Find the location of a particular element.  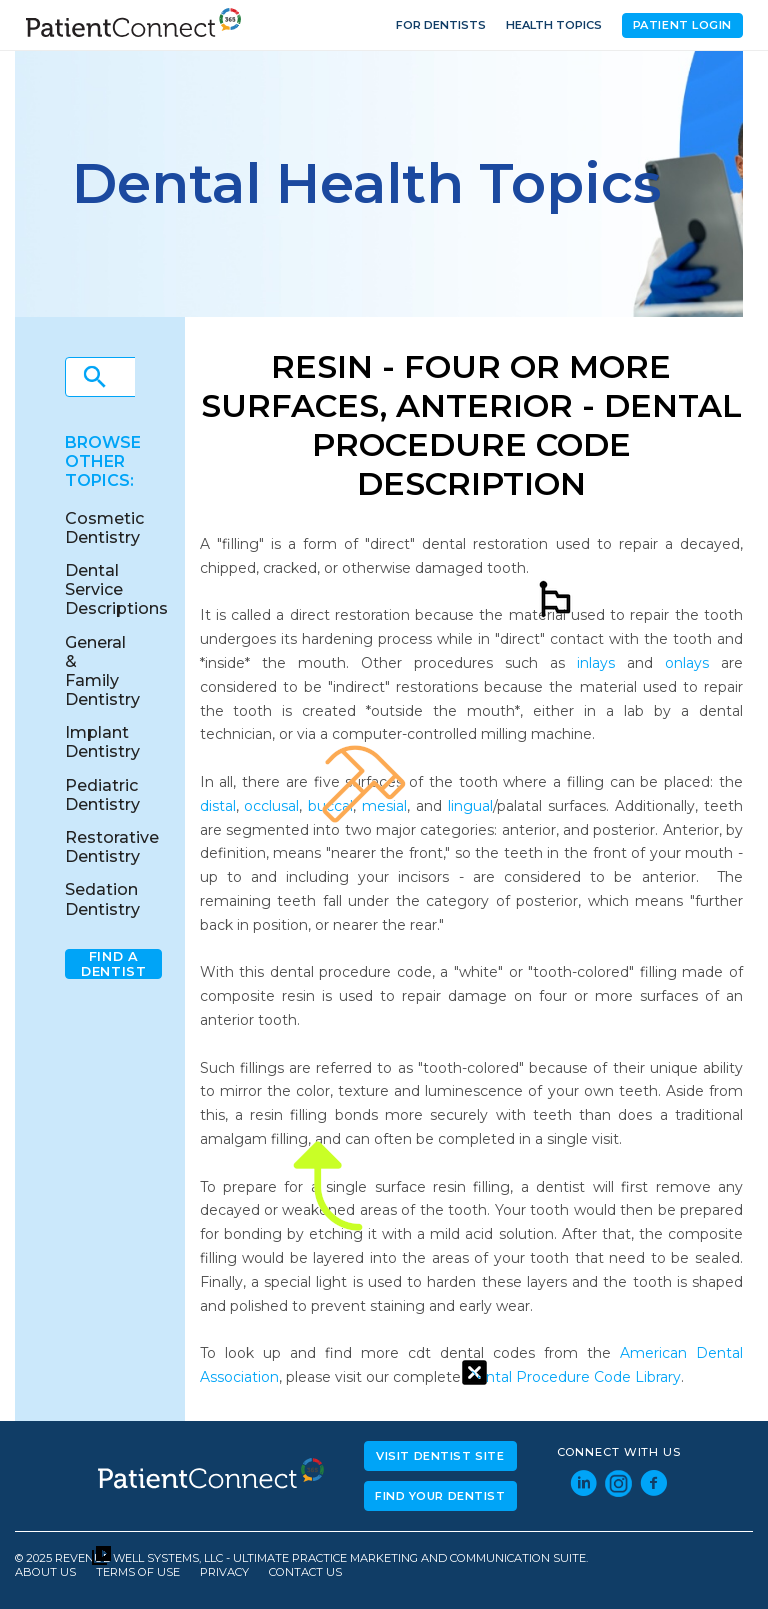

indicates a disabled or unavailable feature is located at coordinates (474, 1372).